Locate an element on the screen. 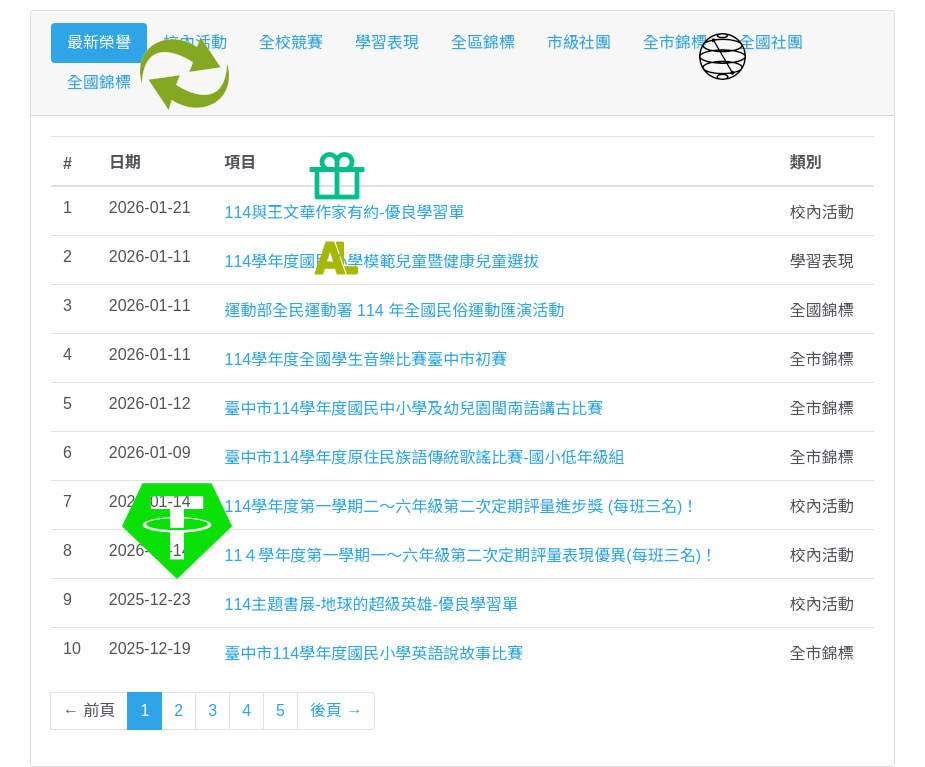  qiskit quantum computing framework logo is located at coordinates (722, 56).